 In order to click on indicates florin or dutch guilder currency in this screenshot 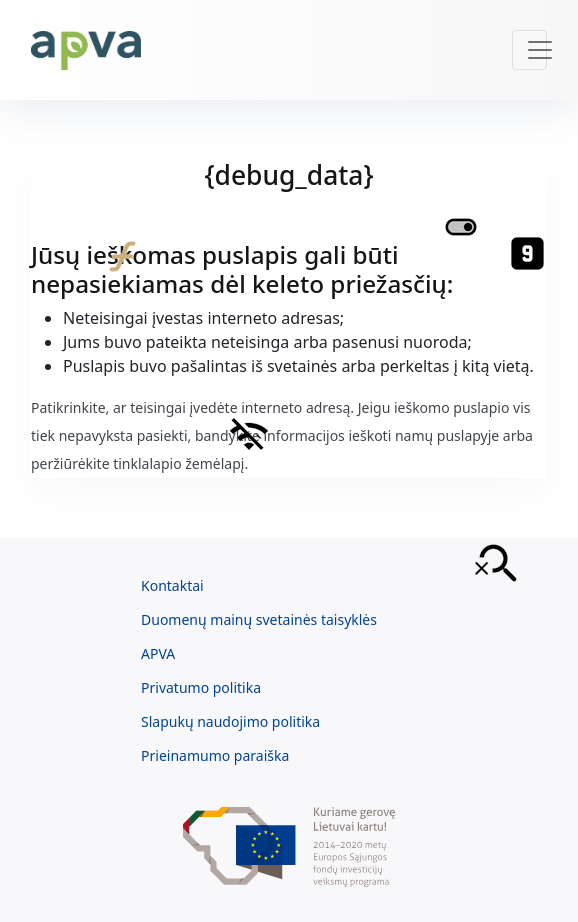, I will do `click(122, 256)`.